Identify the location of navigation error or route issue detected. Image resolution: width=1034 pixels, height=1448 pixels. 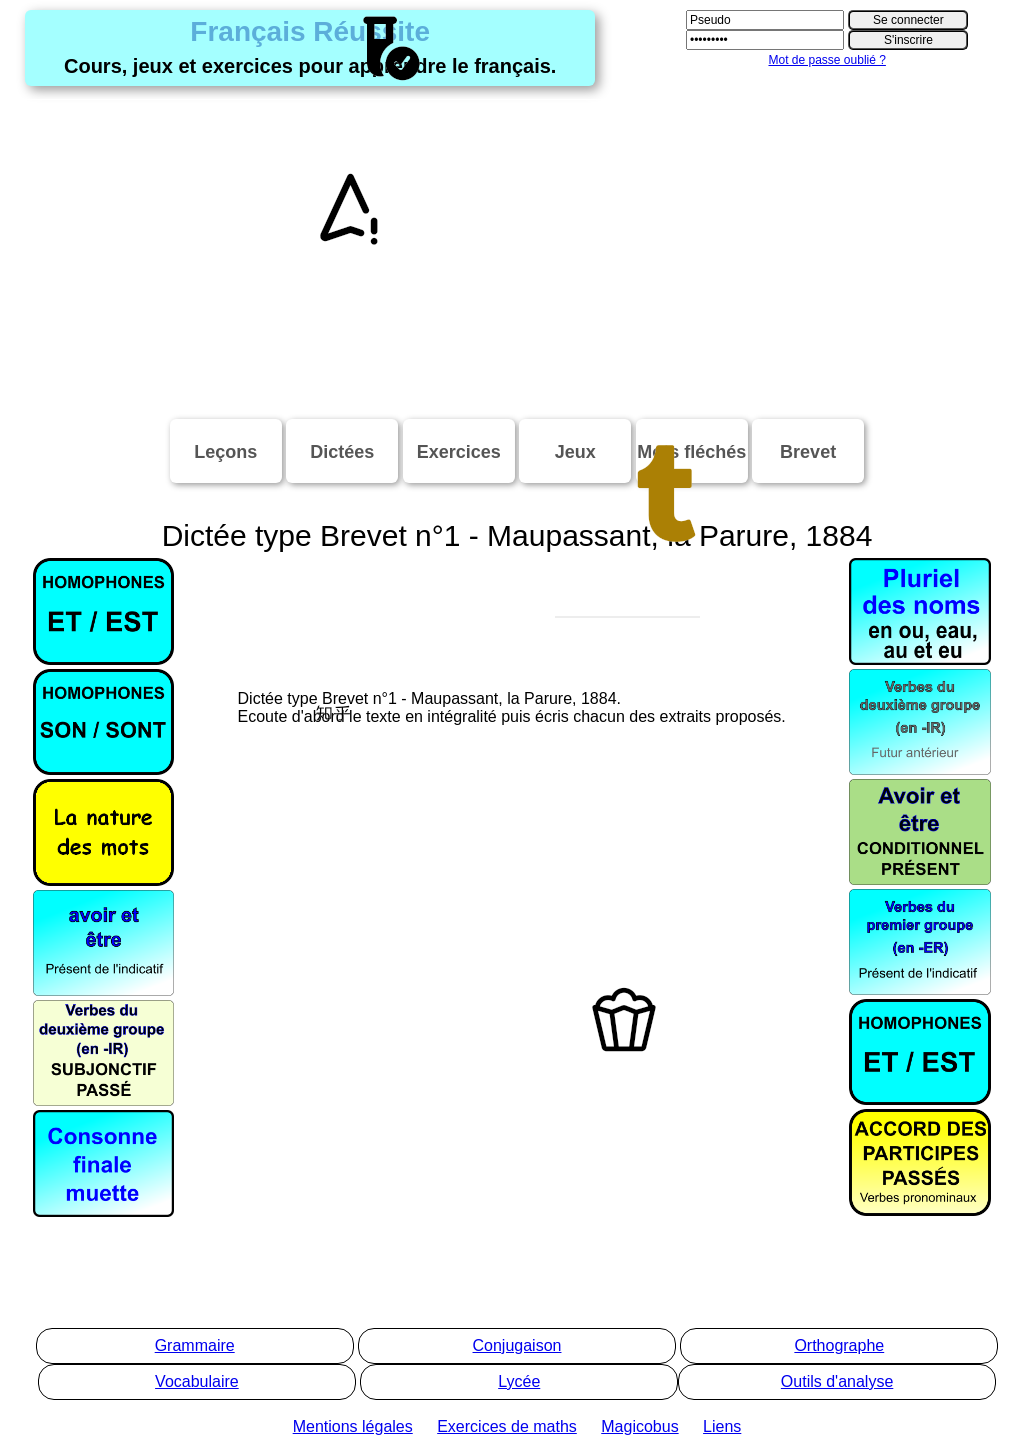
(350, 207).